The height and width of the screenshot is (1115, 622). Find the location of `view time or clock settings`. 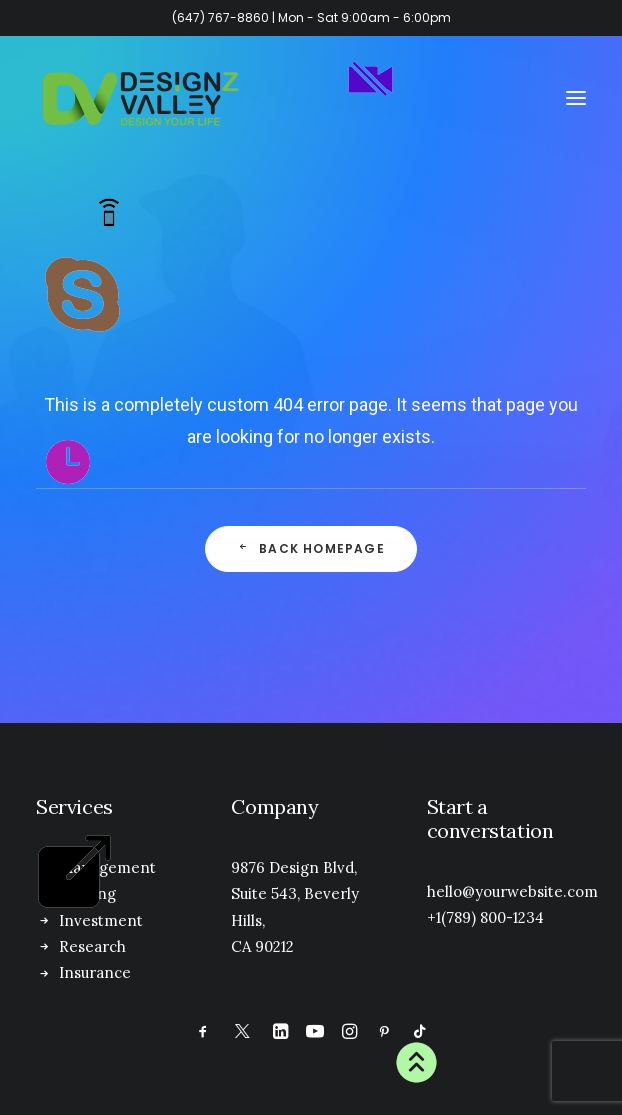

view time or clock settings is located at coordinates (68, 462).